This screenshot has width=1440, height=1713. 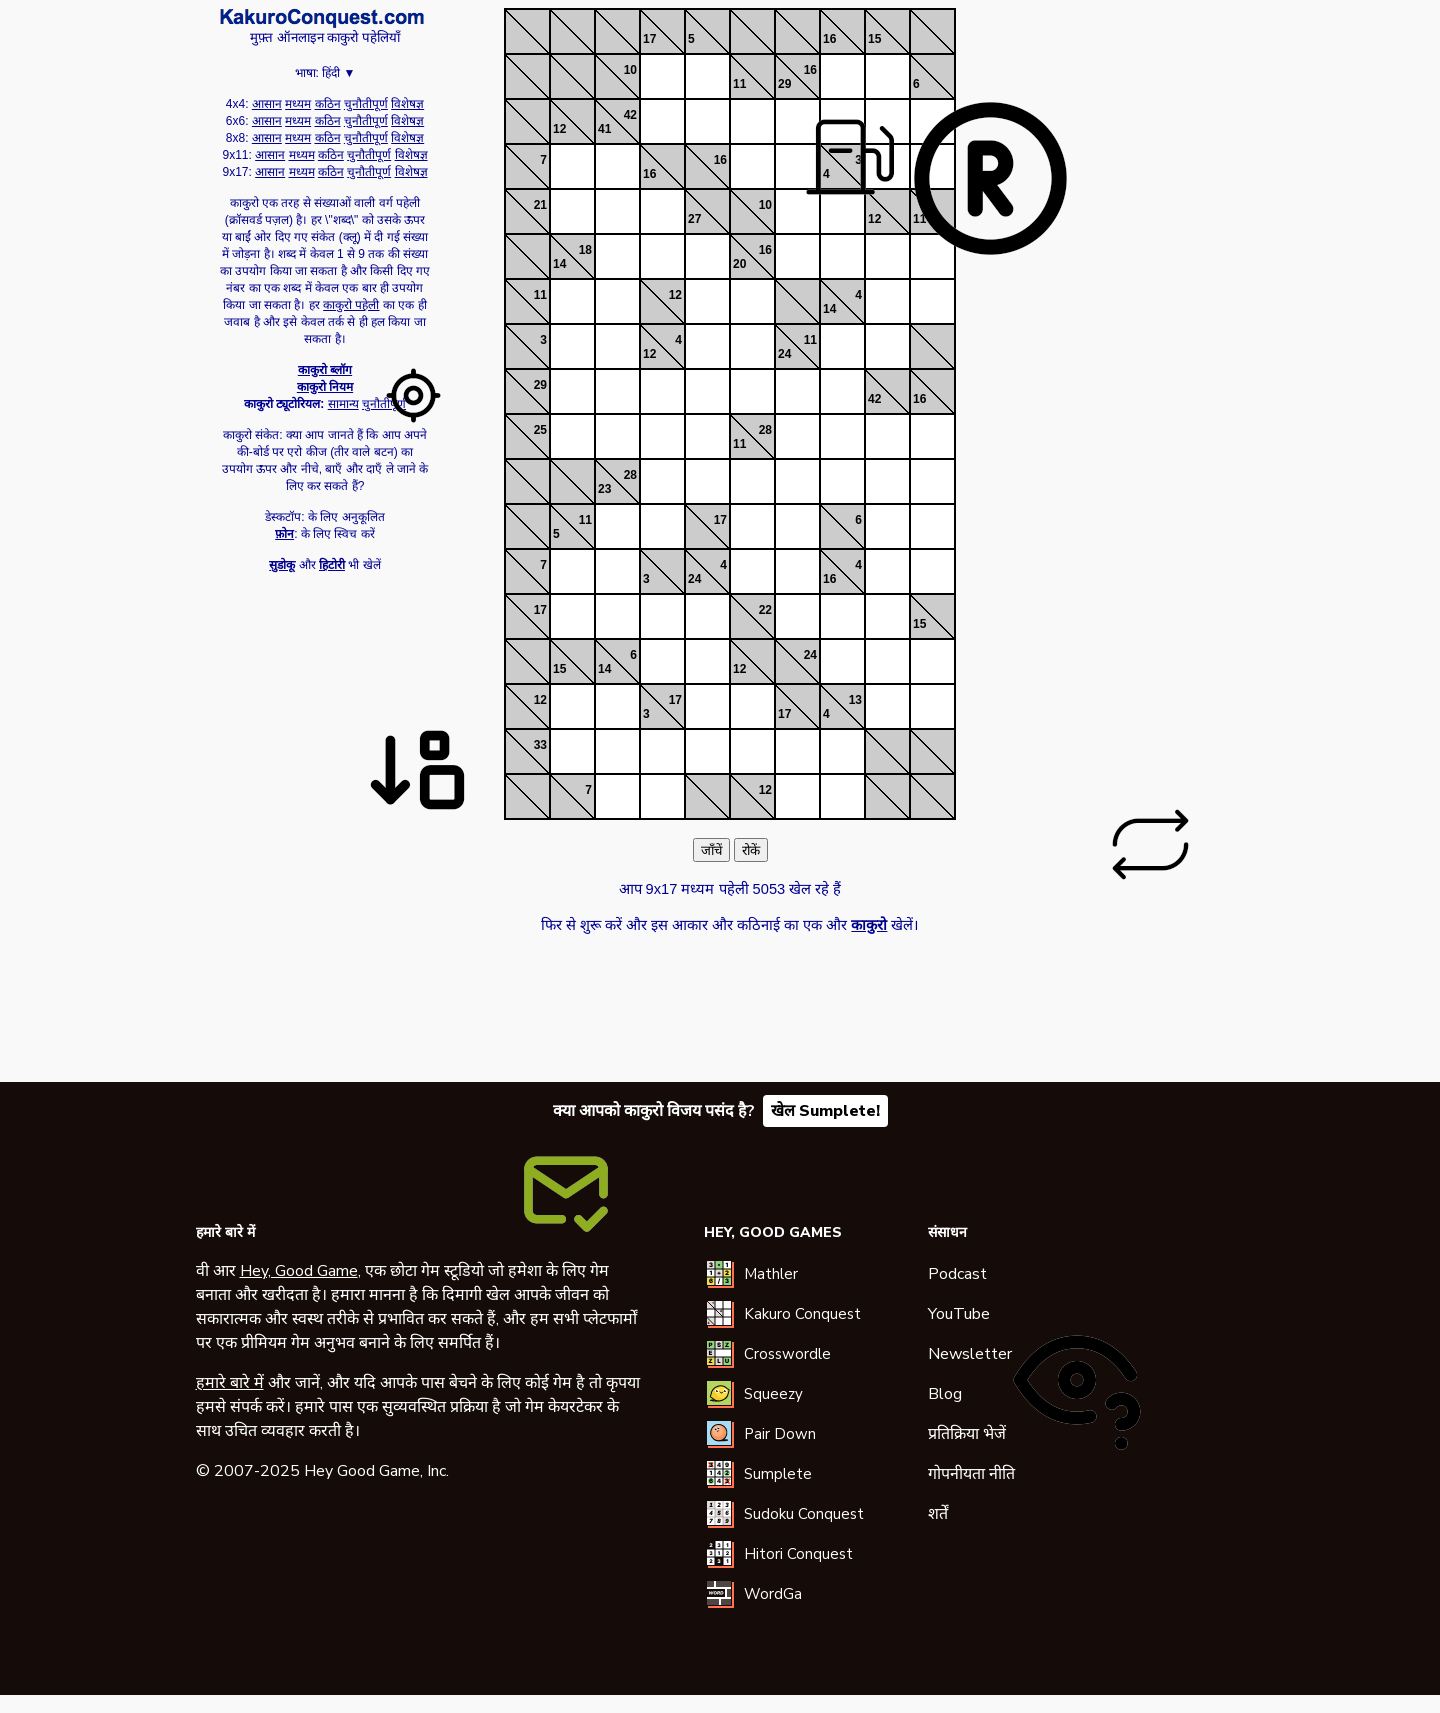 What do you see at coordinates (415, 770) in the screenshot?
I see `sort items from smallest to largest` at bounding box center [415, 770].